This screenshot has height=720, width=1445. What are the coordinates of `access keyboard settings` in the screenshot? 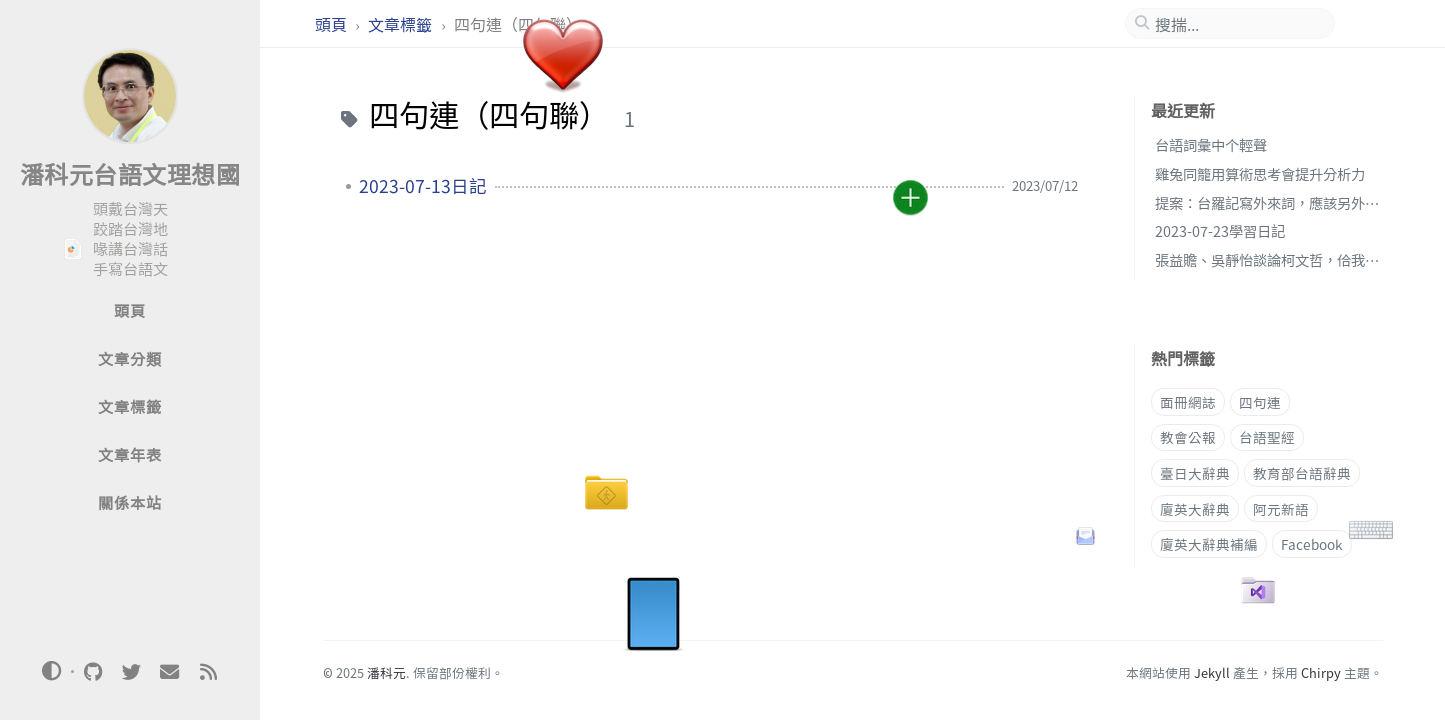 It's located at (1371, 530).